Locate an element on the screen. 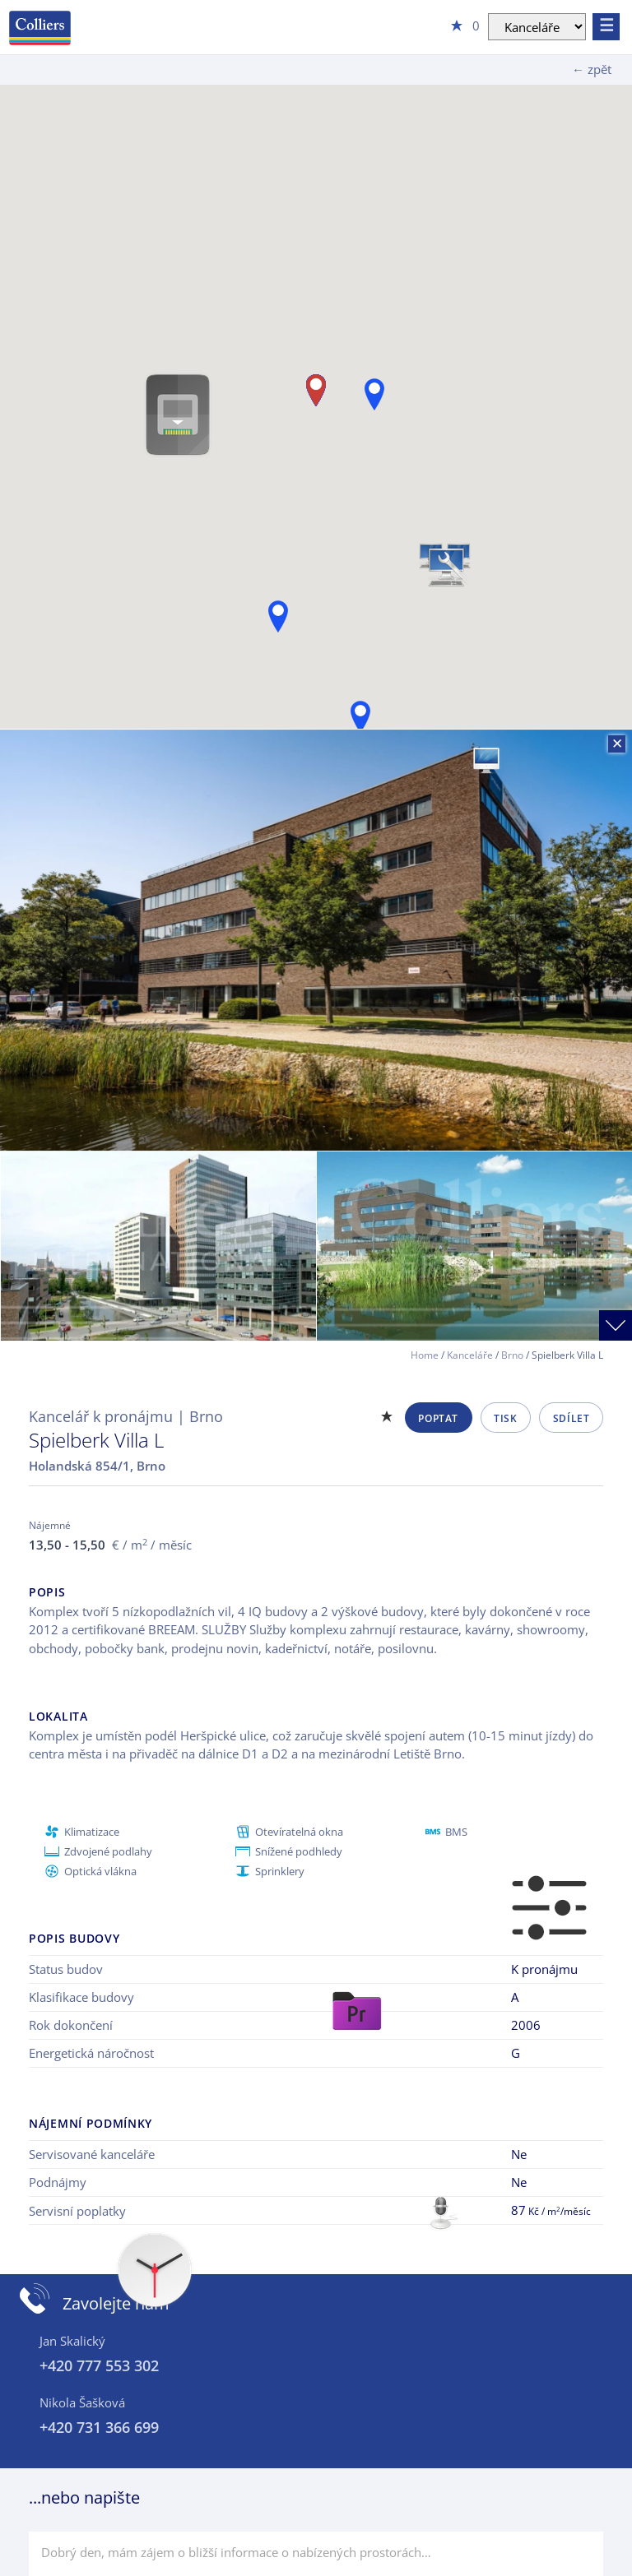 The image size is (632, 2576). open folder containing adobe premiere project files is located at coordinates (356, 2012).